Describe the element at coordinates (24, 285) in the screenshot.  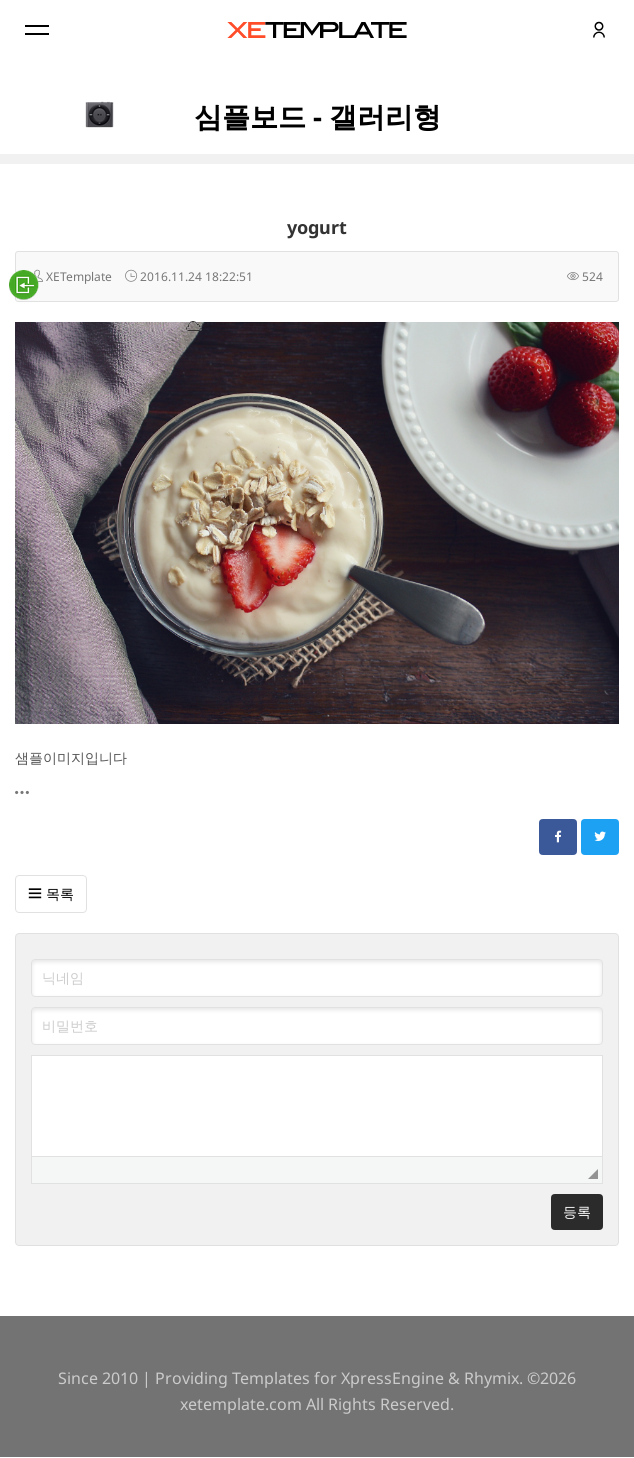
I see `log out of your current session` at that location.